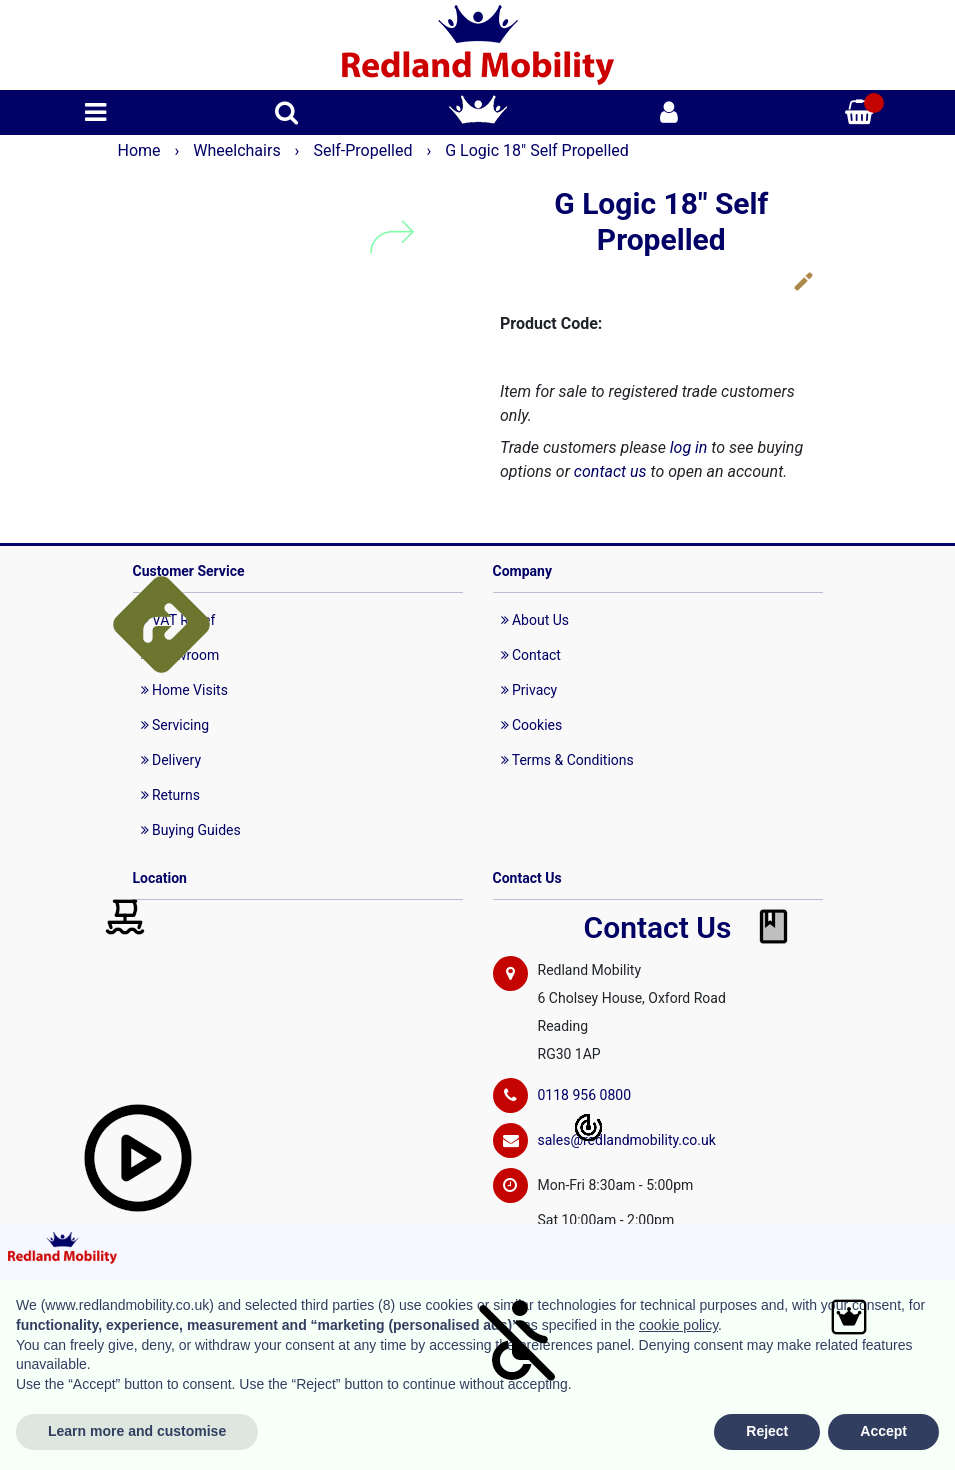 The height and width of the screenshot is (1470, 955). Describe the element at coordinates (520, 1340) in the screenshot. I see `indicates location or service is not wheelchair accessible` at that location.